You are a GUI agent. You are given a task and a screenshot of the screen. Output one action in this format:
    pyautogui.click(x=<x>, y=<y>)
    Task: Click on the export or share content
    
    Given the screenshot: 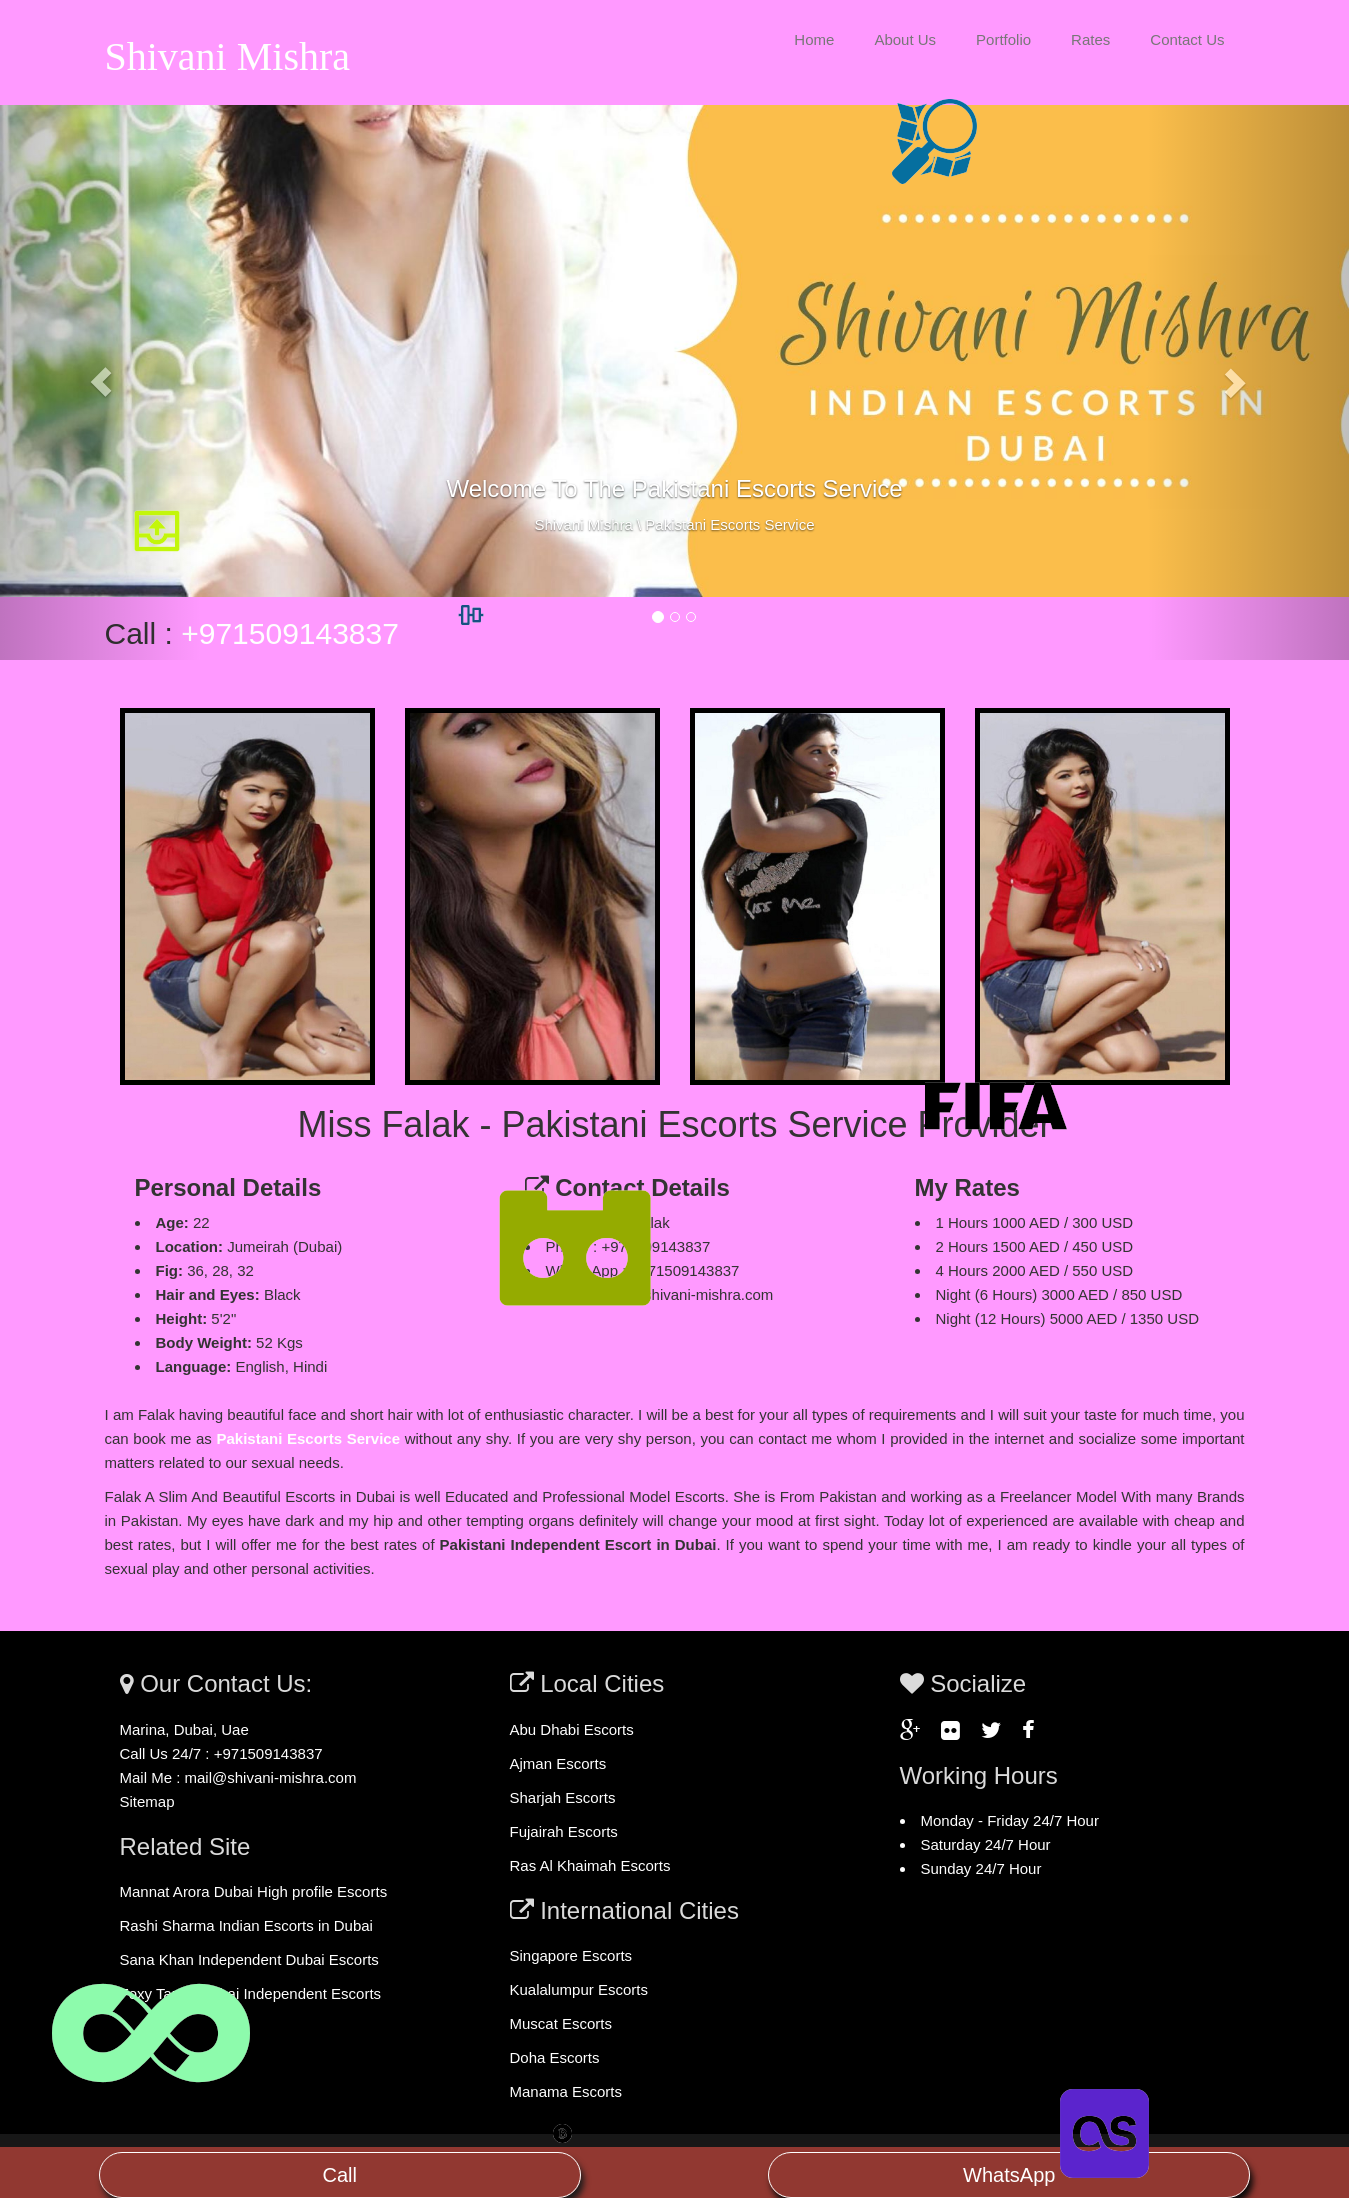 What is the action you would take?
    pyautogui.click(x=157, y=531)
    